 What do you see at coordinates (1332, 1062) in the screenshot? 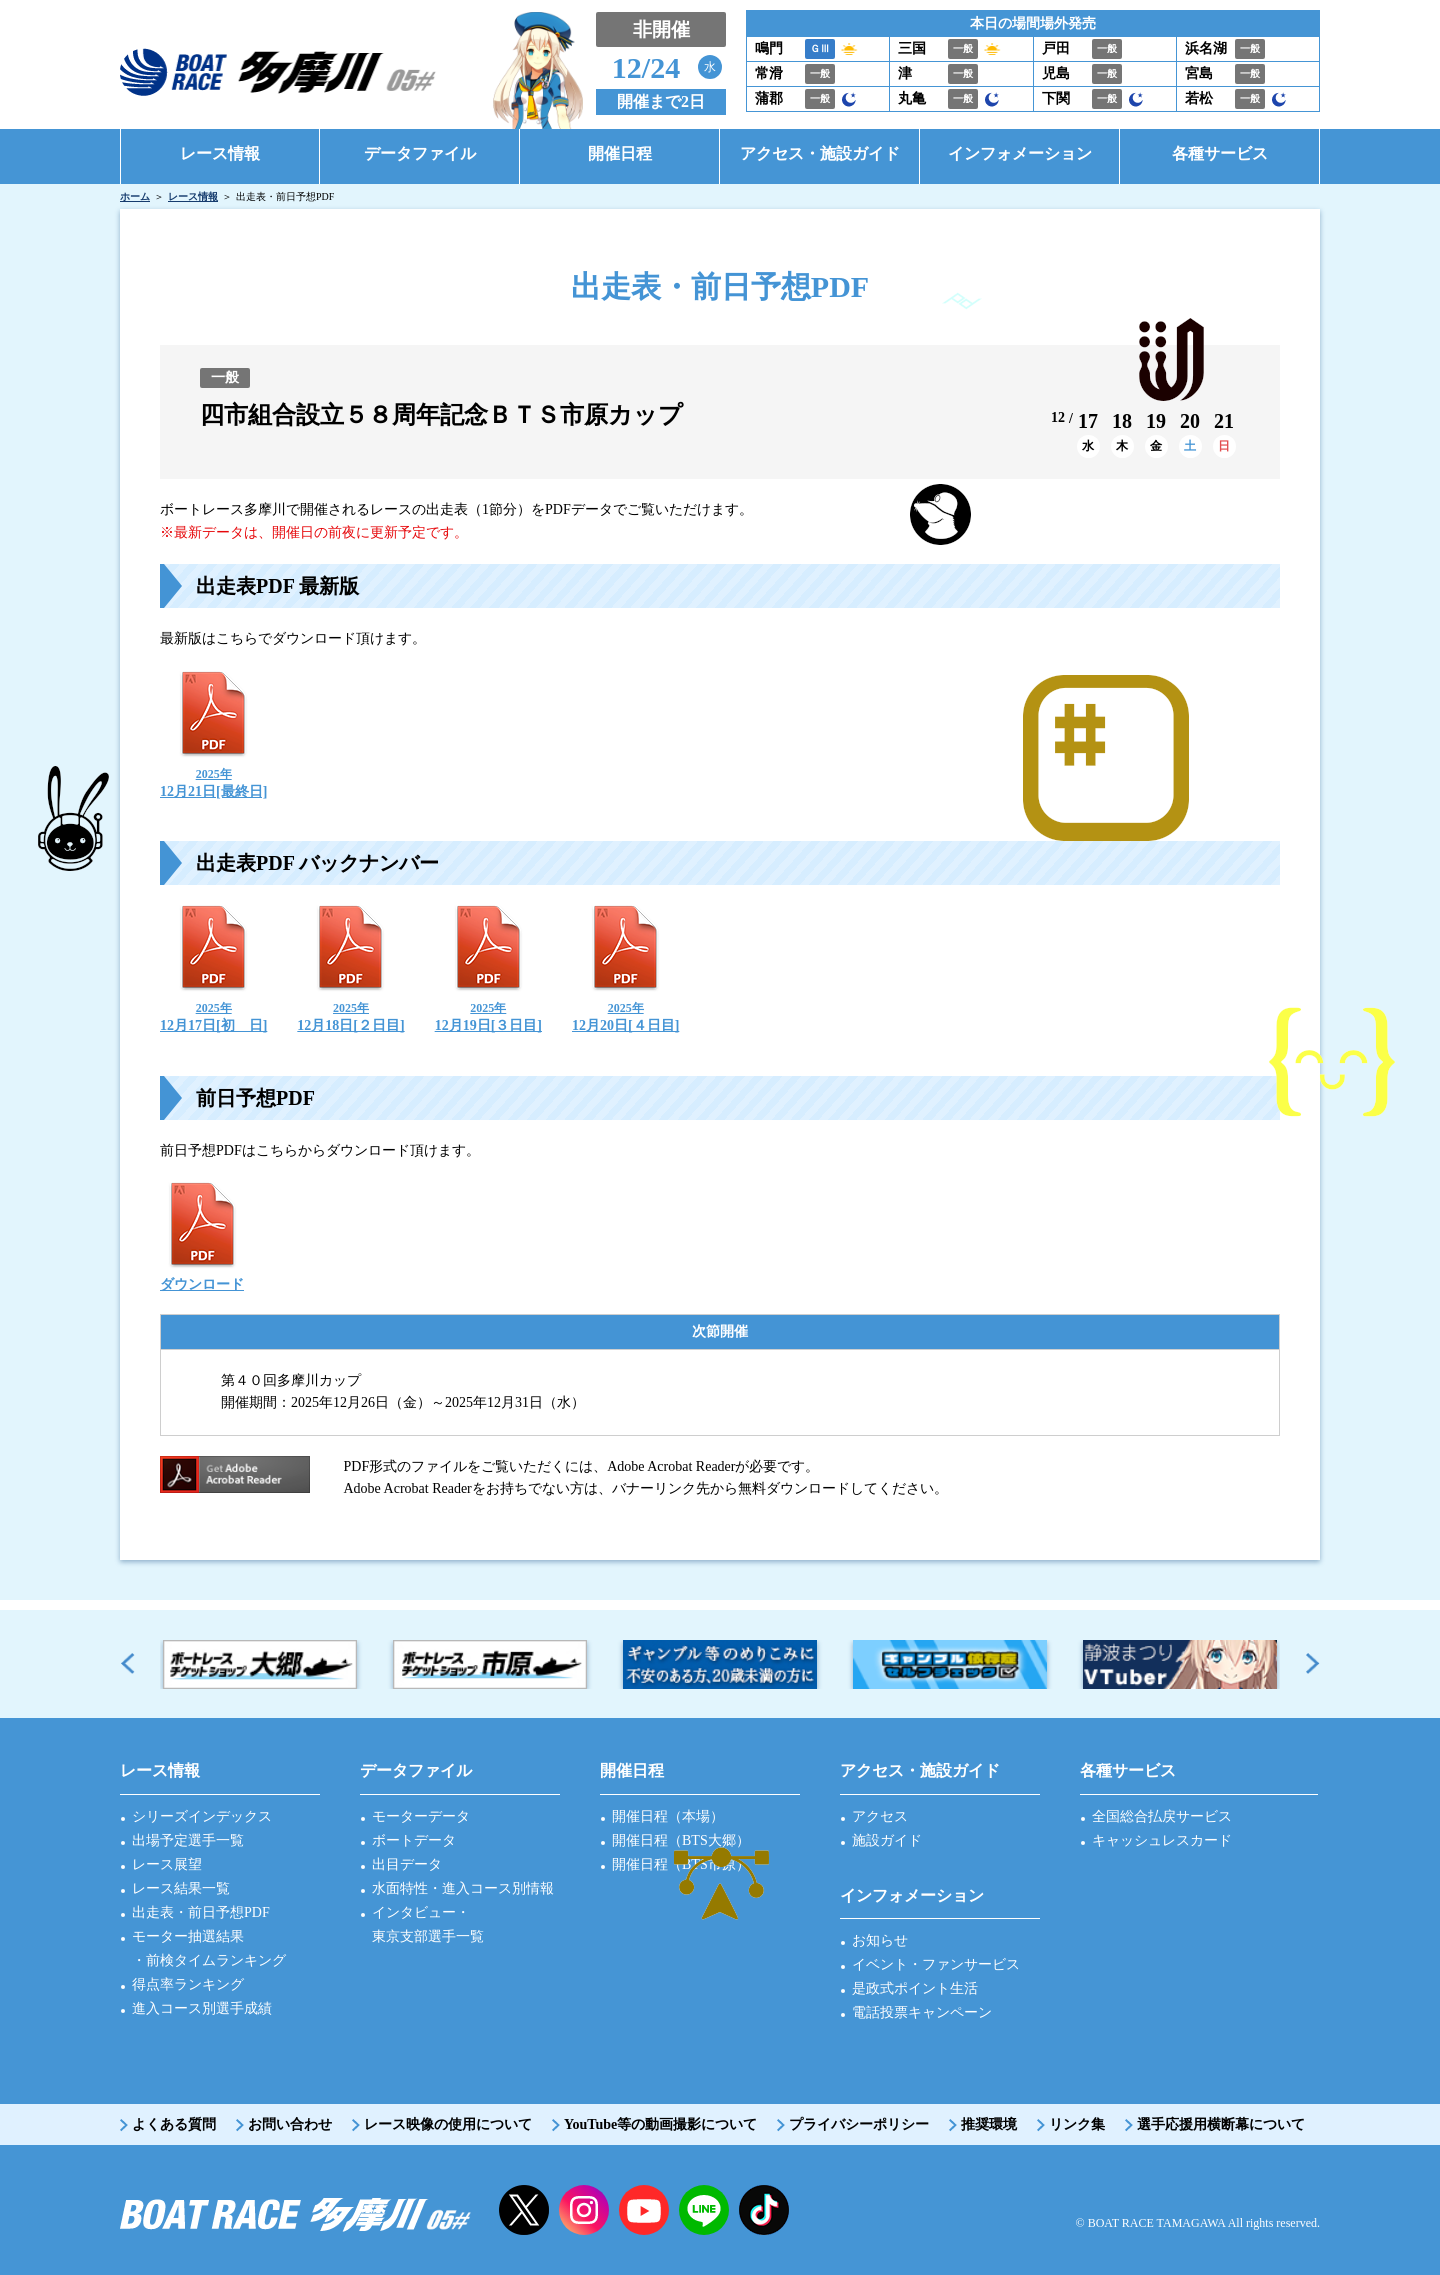
I see `visit exercism coding practice platform` at bounding box center [1332, 1062].